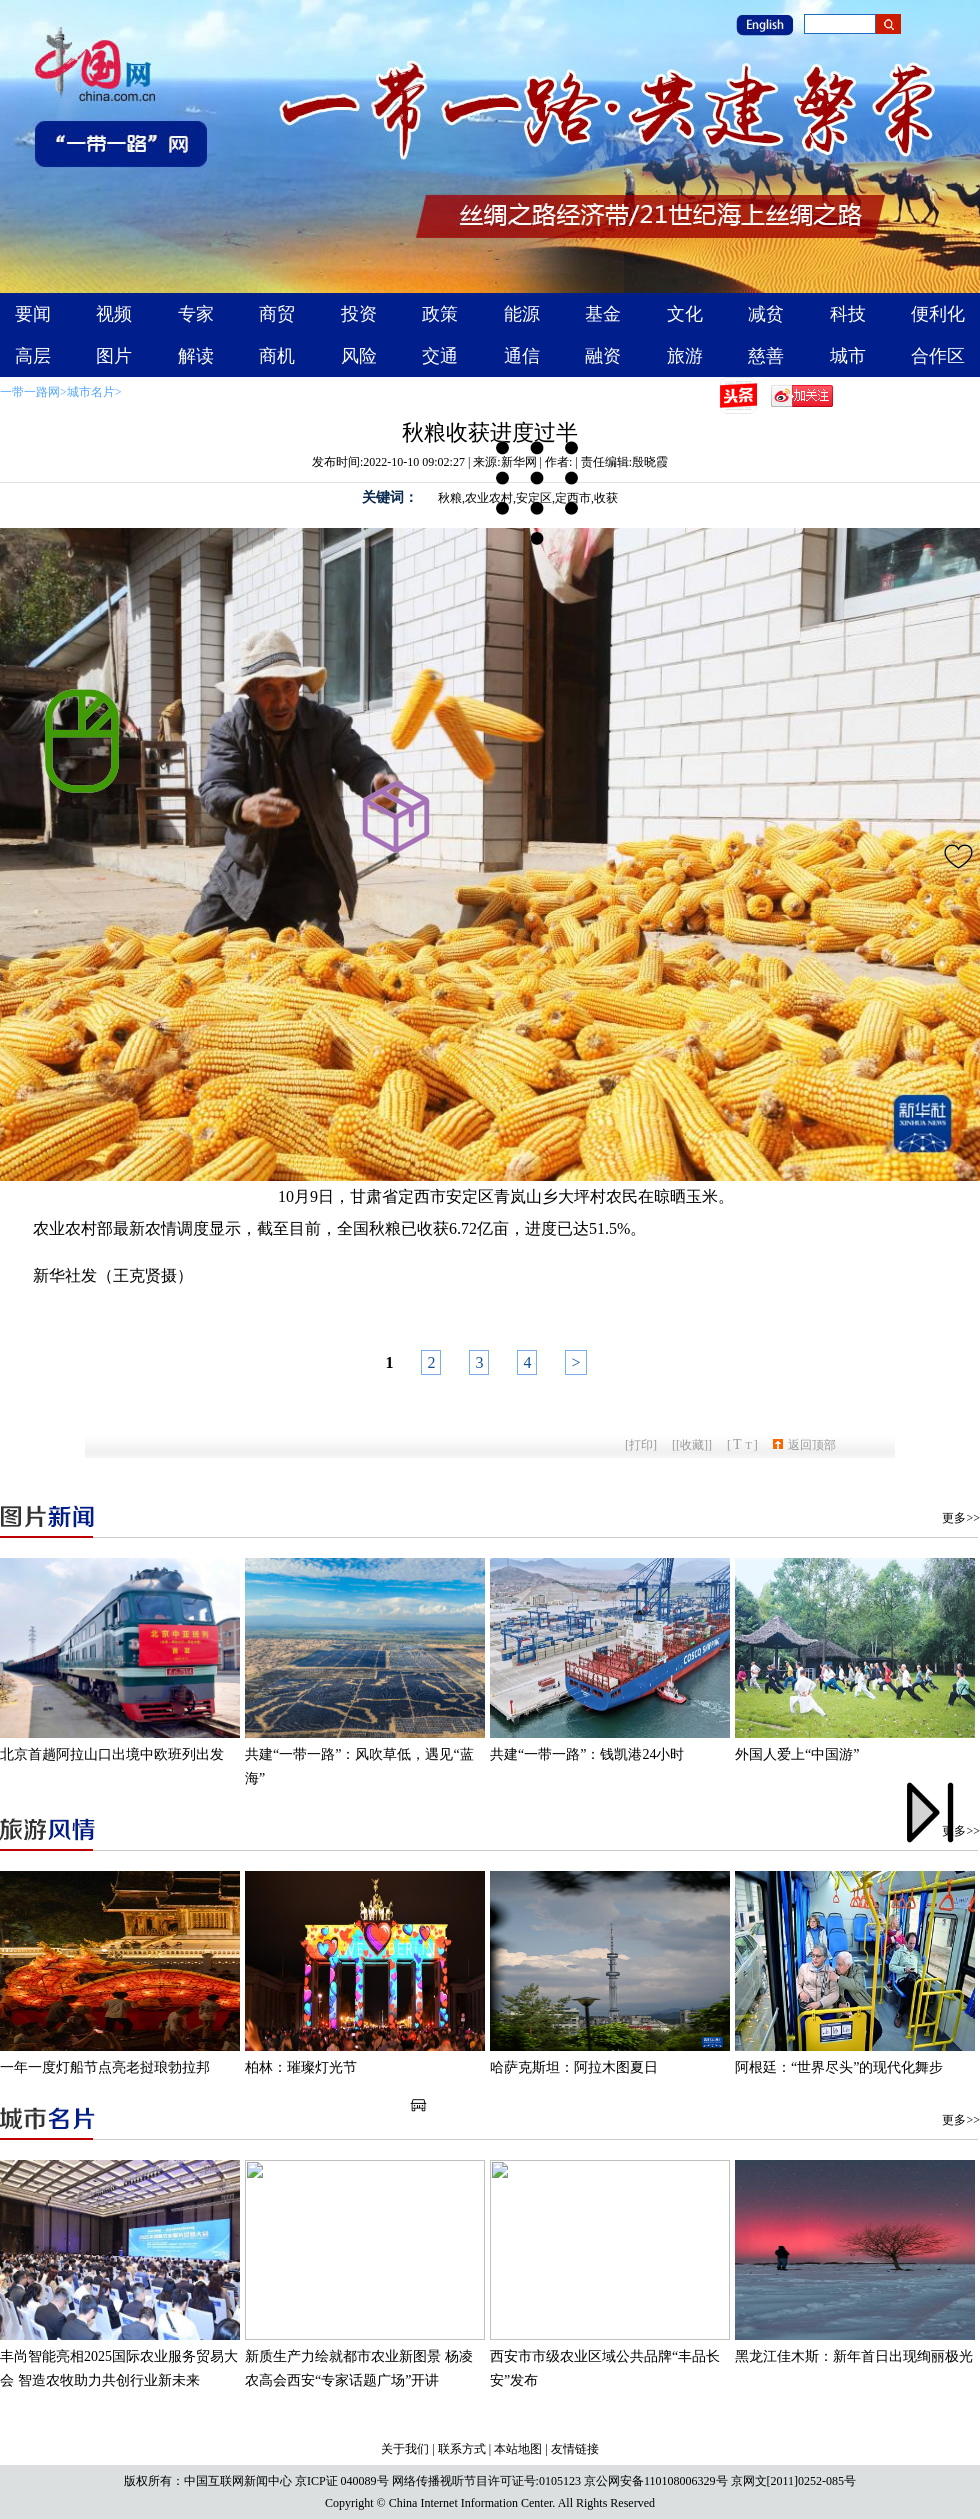 The height and width of the screenshot is (2519, 980). Describe the element at coordinates (418, 2105) in the screenshot. I see `select vehicle type as jeep or SUV` at that location.